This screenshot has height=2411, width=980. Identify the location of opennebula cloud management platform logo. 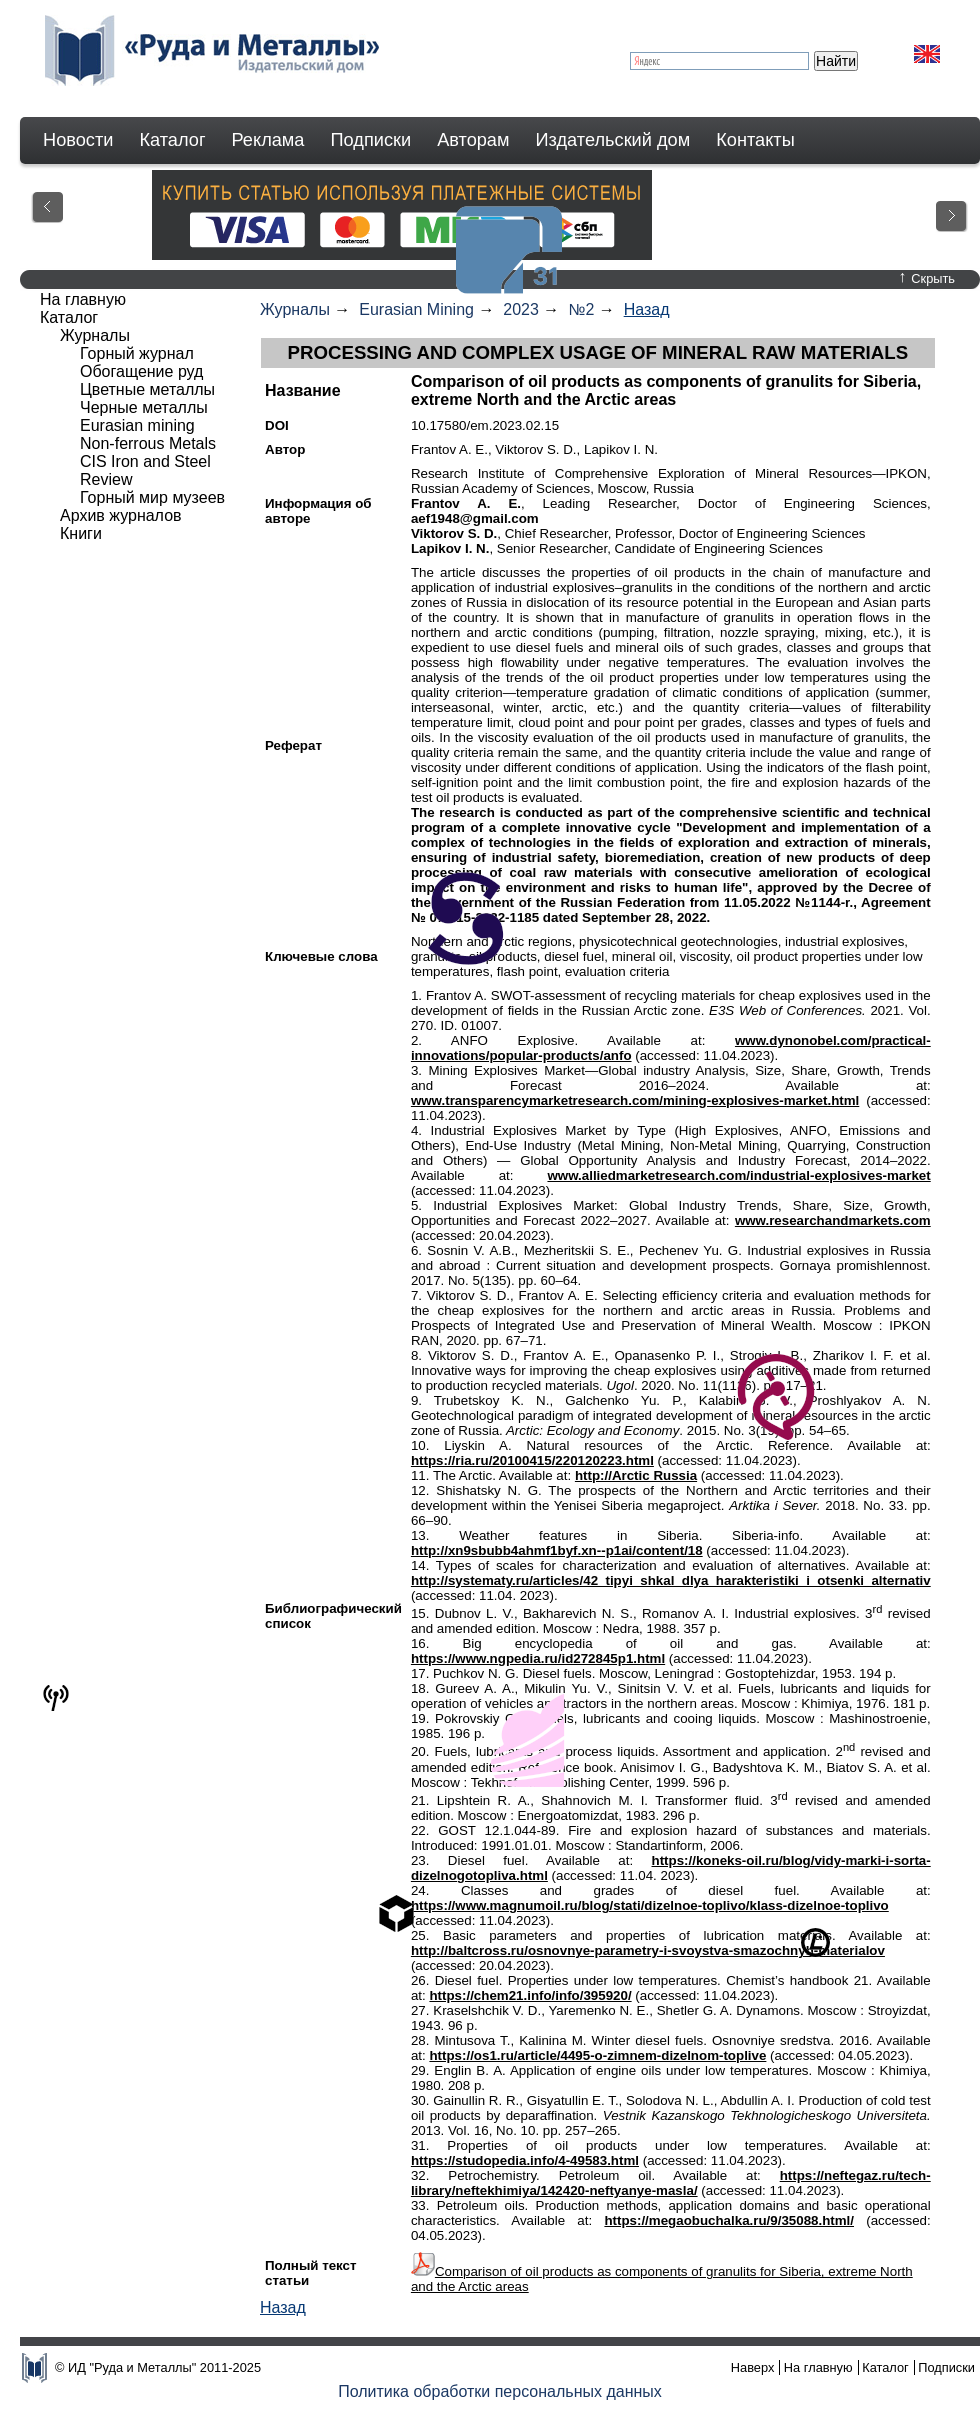
(527, 1740).